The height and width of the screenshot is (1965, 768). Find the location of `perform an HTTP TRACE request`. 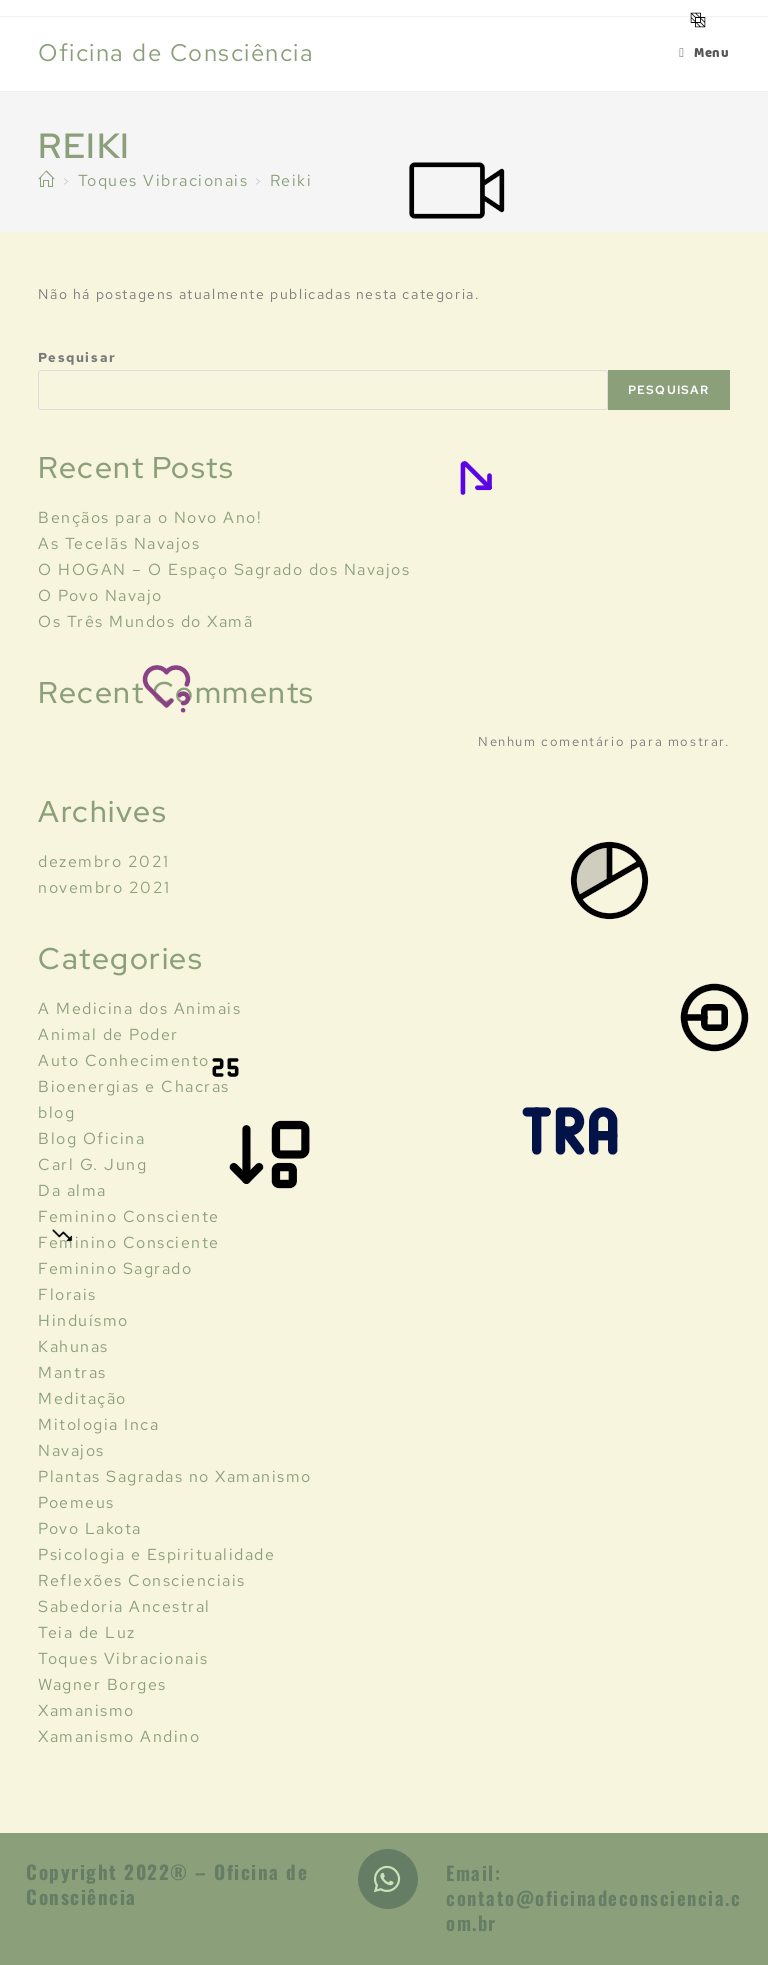

perform an HTTP TRACE request is located at coordinates (570, 1131).